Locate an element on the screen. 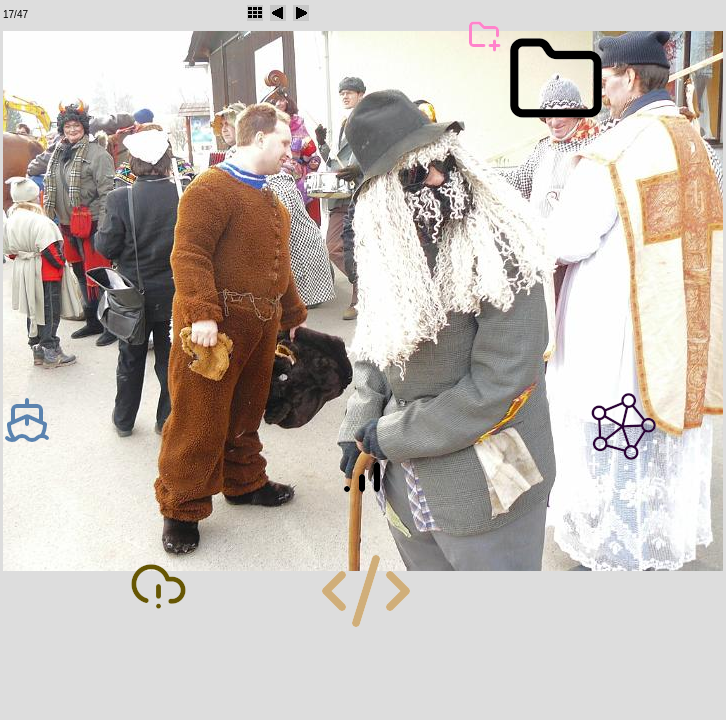 Image resolution: width=726 pixels, height=720 pixels. indicates medium signal strength is located at coordinates (377, 465).